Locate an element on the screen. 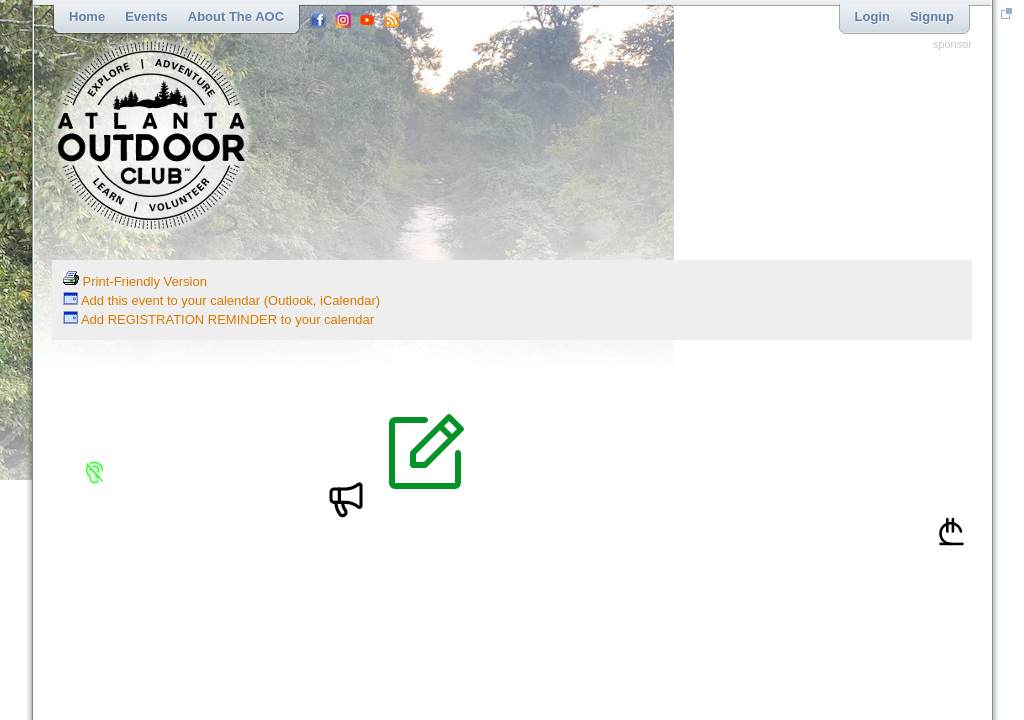 This screenshot has height=720, width=1024. compose a new note is located at coordinates (425, 453).